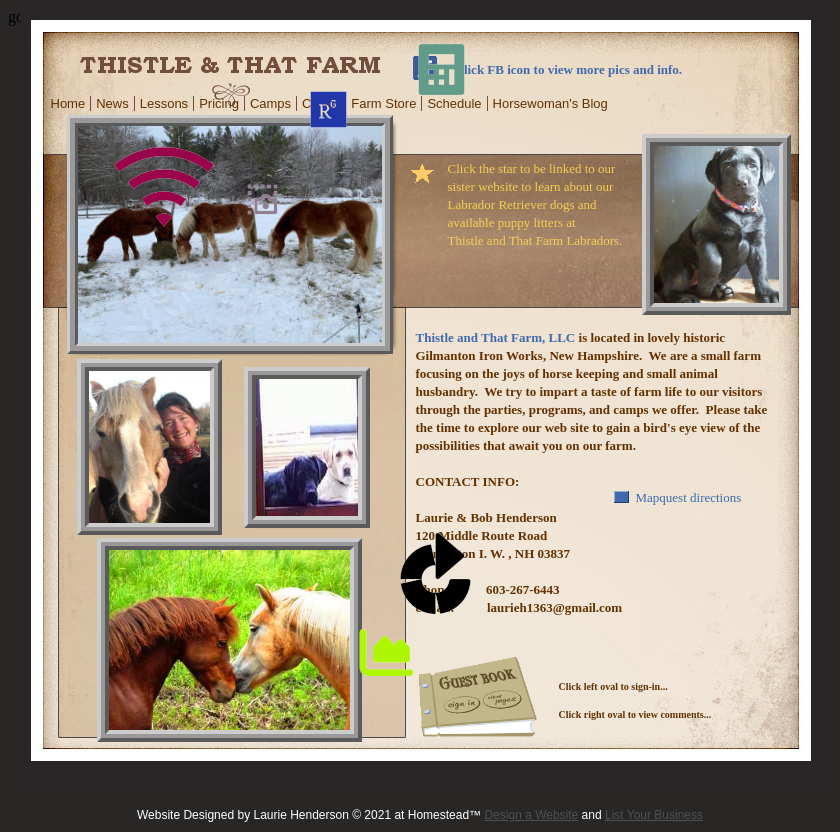 The height and width of the screenshot is (832, 840). I want to click on open the calculator app, so click(441, 69).